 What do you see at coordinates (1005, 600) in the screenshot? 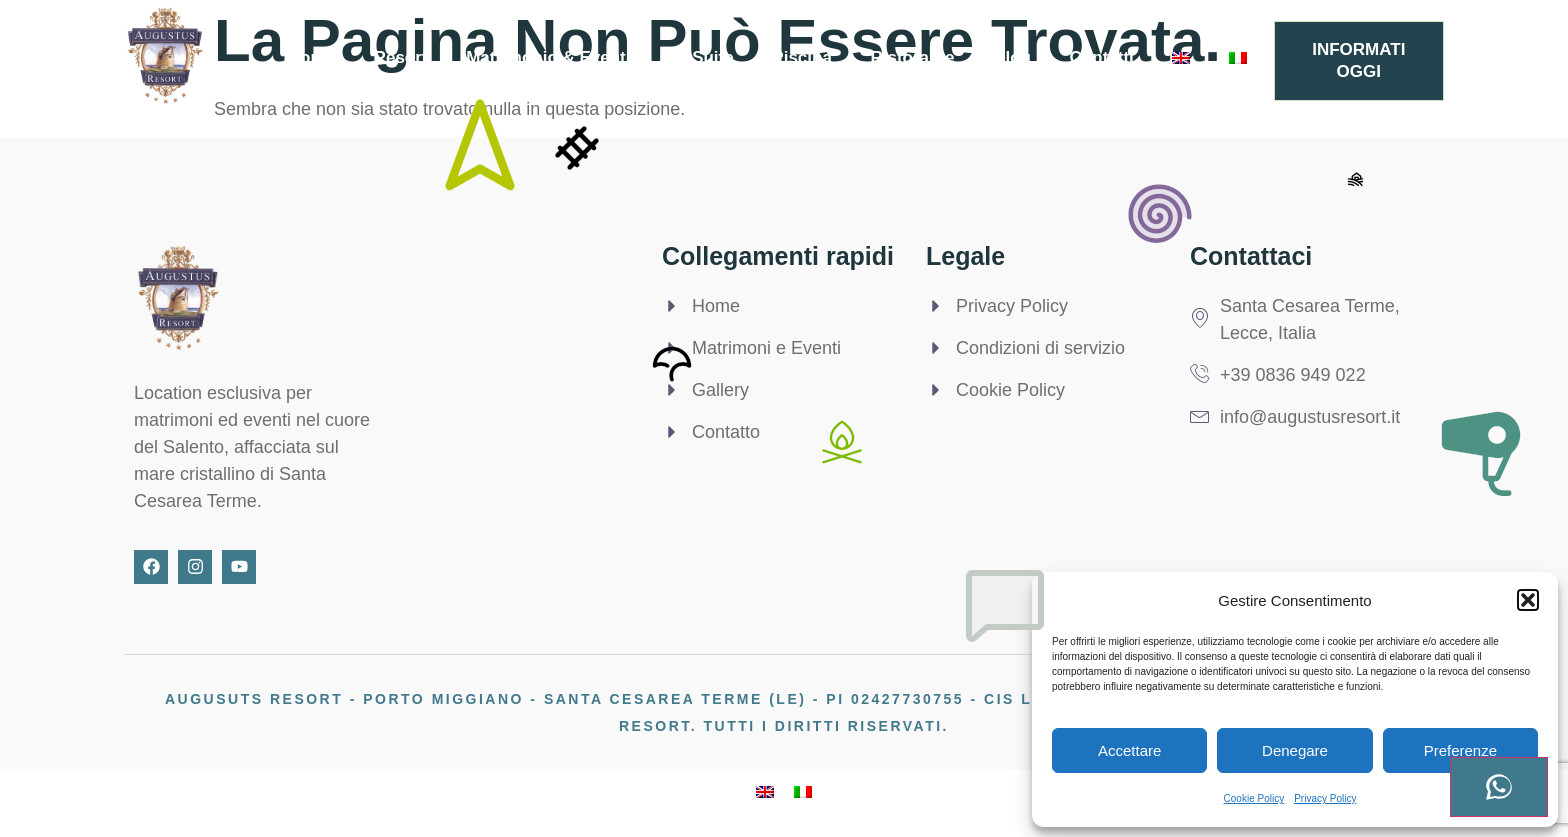
I see `open chat or messaging` at bounding box center [1005, 600].